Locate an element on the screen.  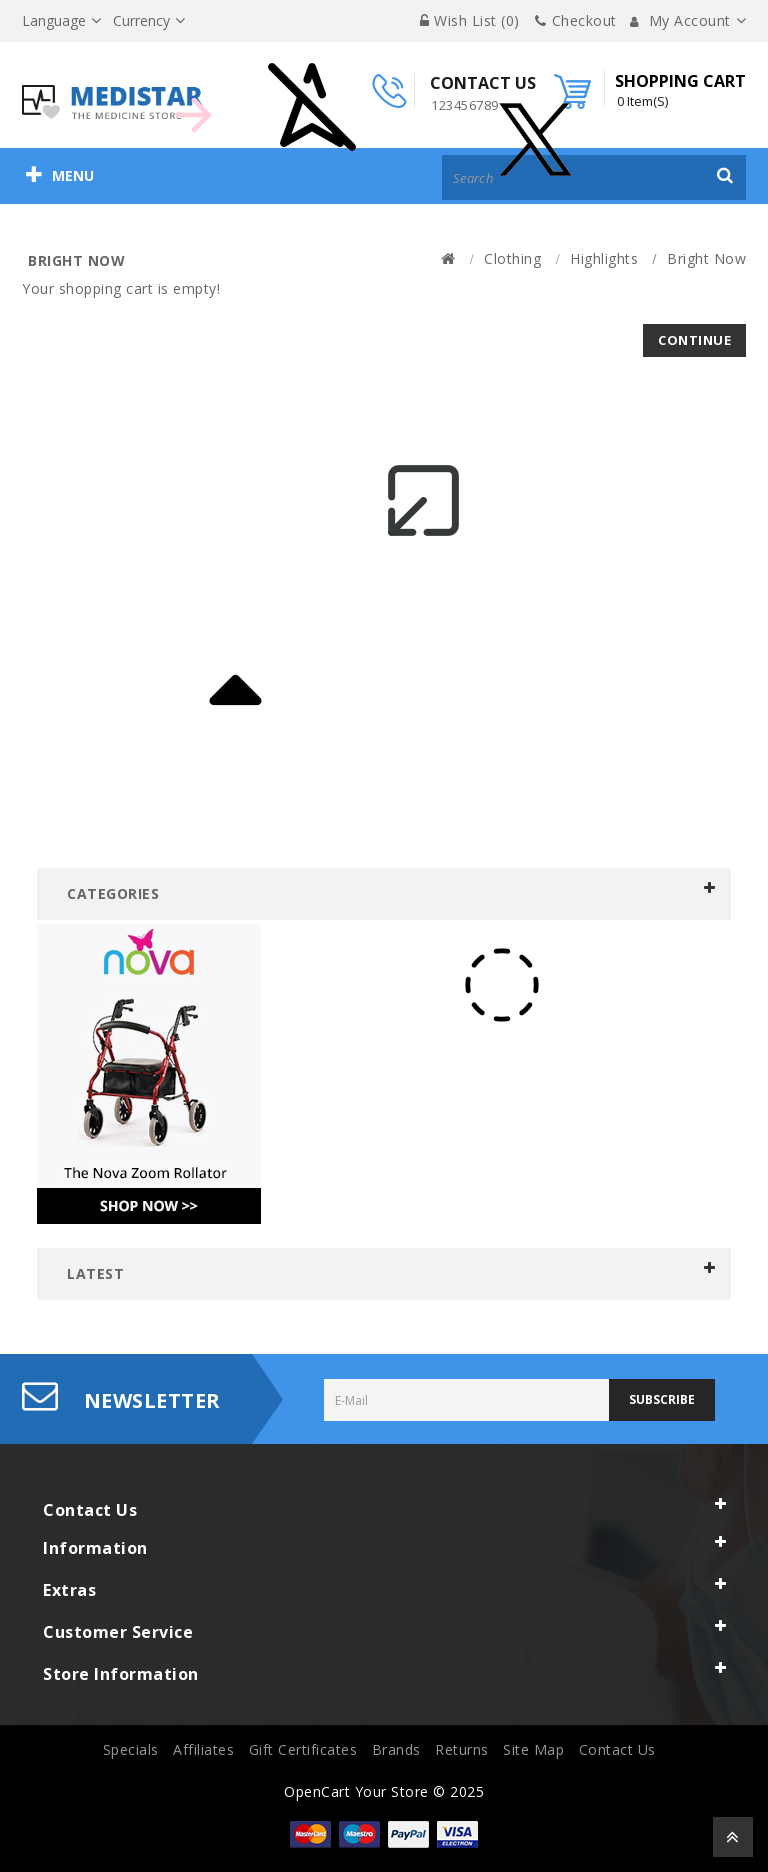
disable navigation or GPS tracking is located at coordinates (312, 107).